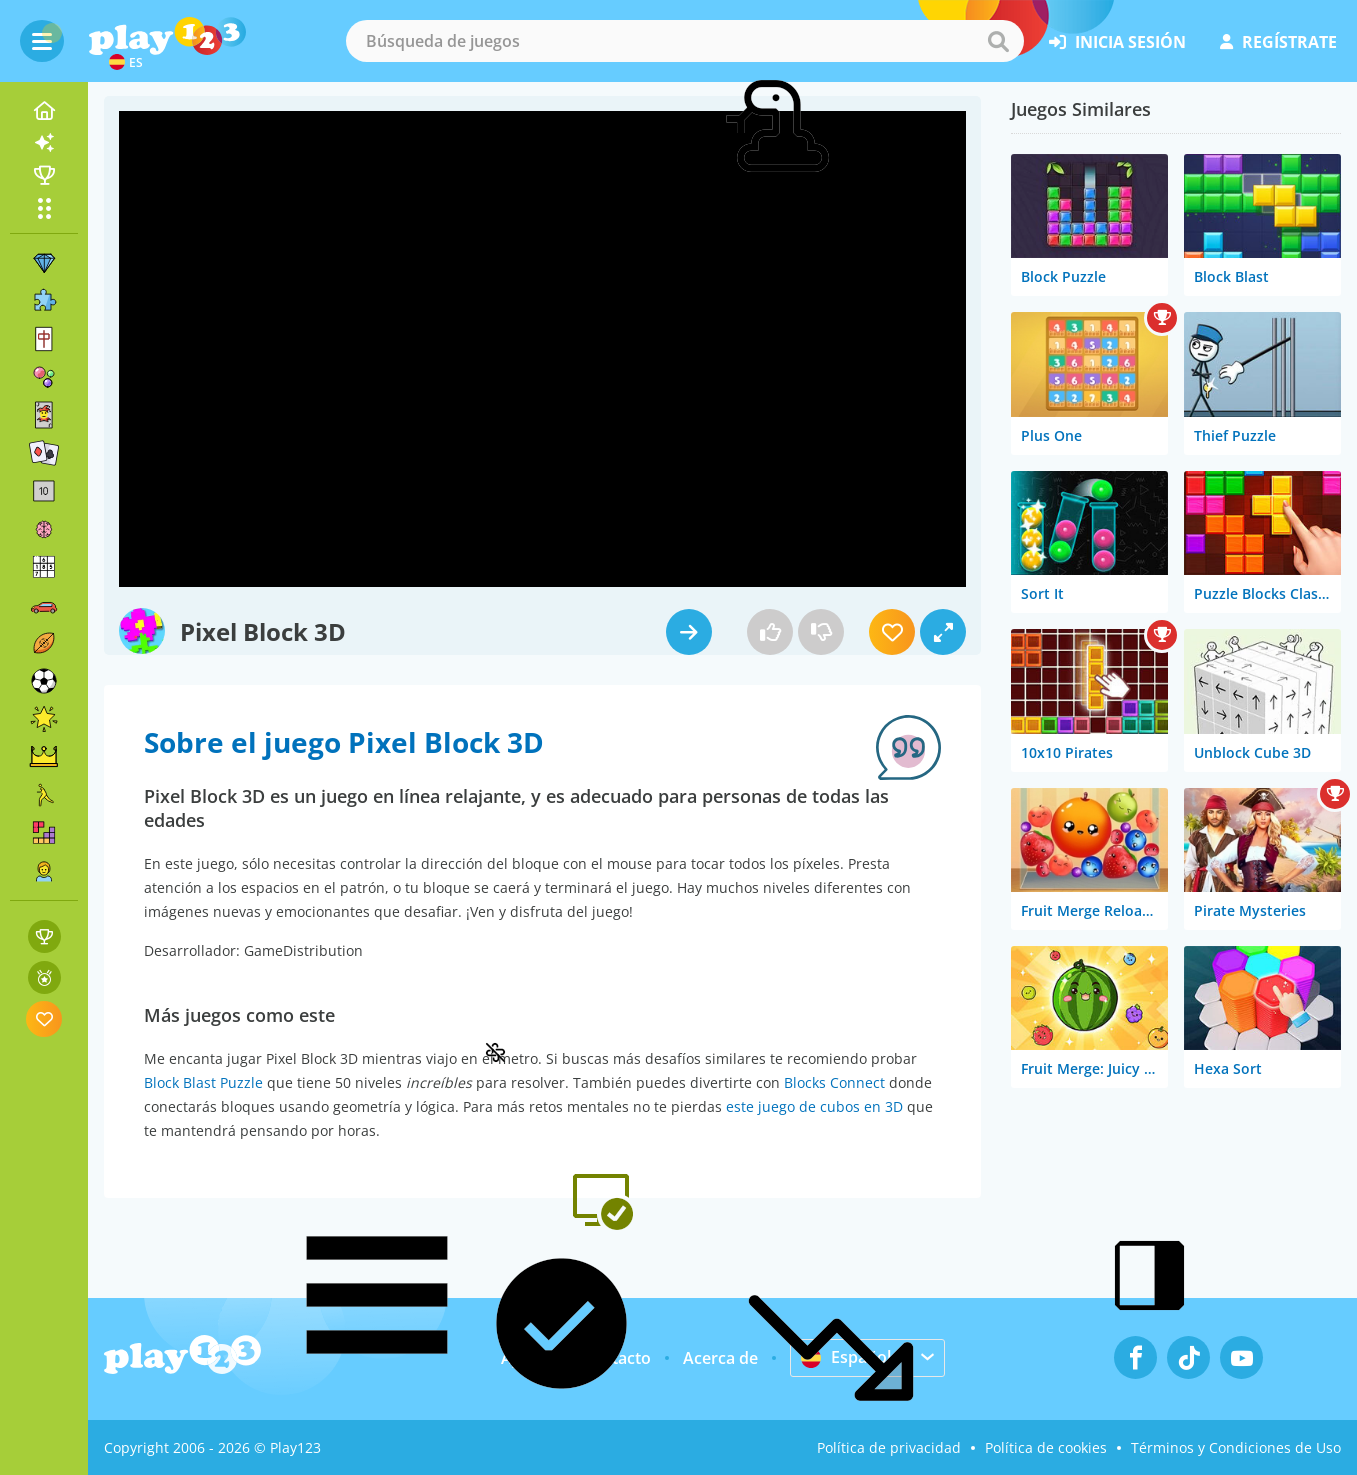 The width and height of the screenshot is (1357, 1475). What do you see at coordinates (779, 129) in the screenshot?
I see `python file or python language indicator` at bounding box center [779, 129].